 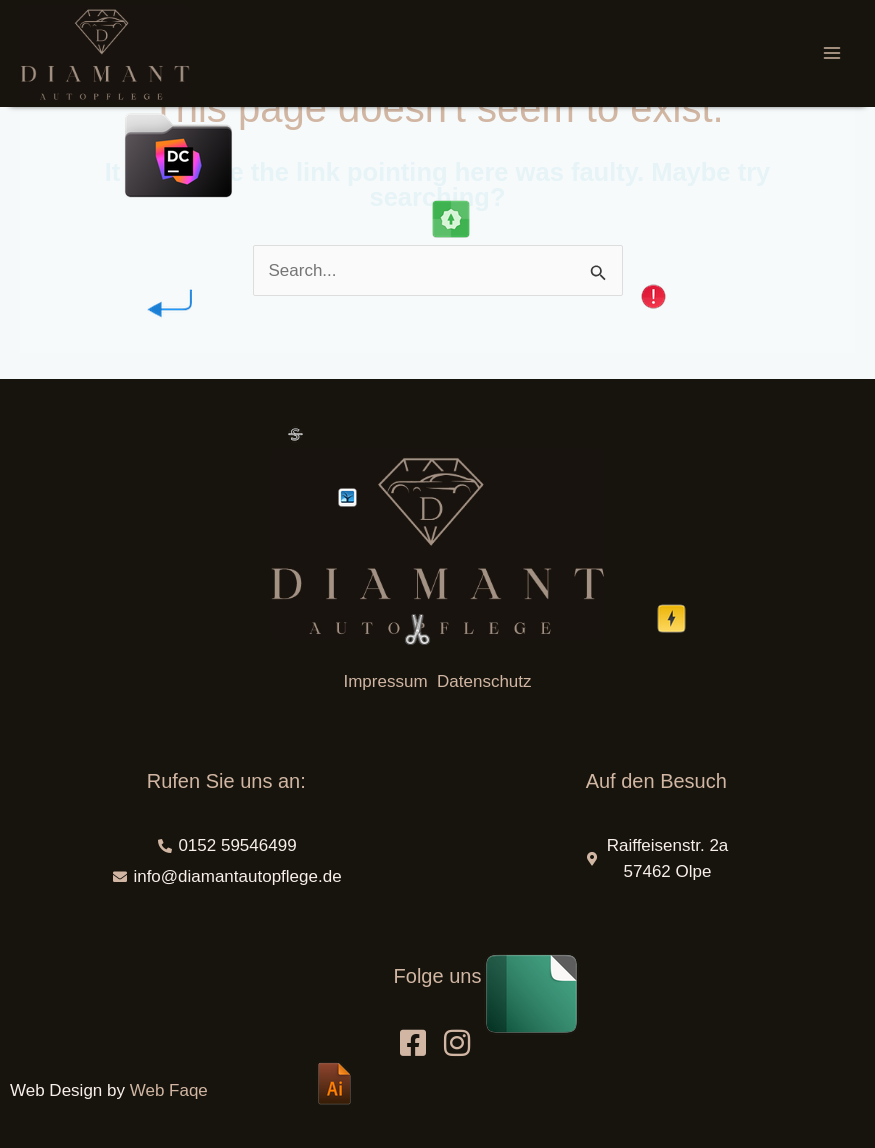 What do you see at coordinates (347, 497) in the screenshot?
I see `open shotwell photo manager` at bounding box center [347, 497].